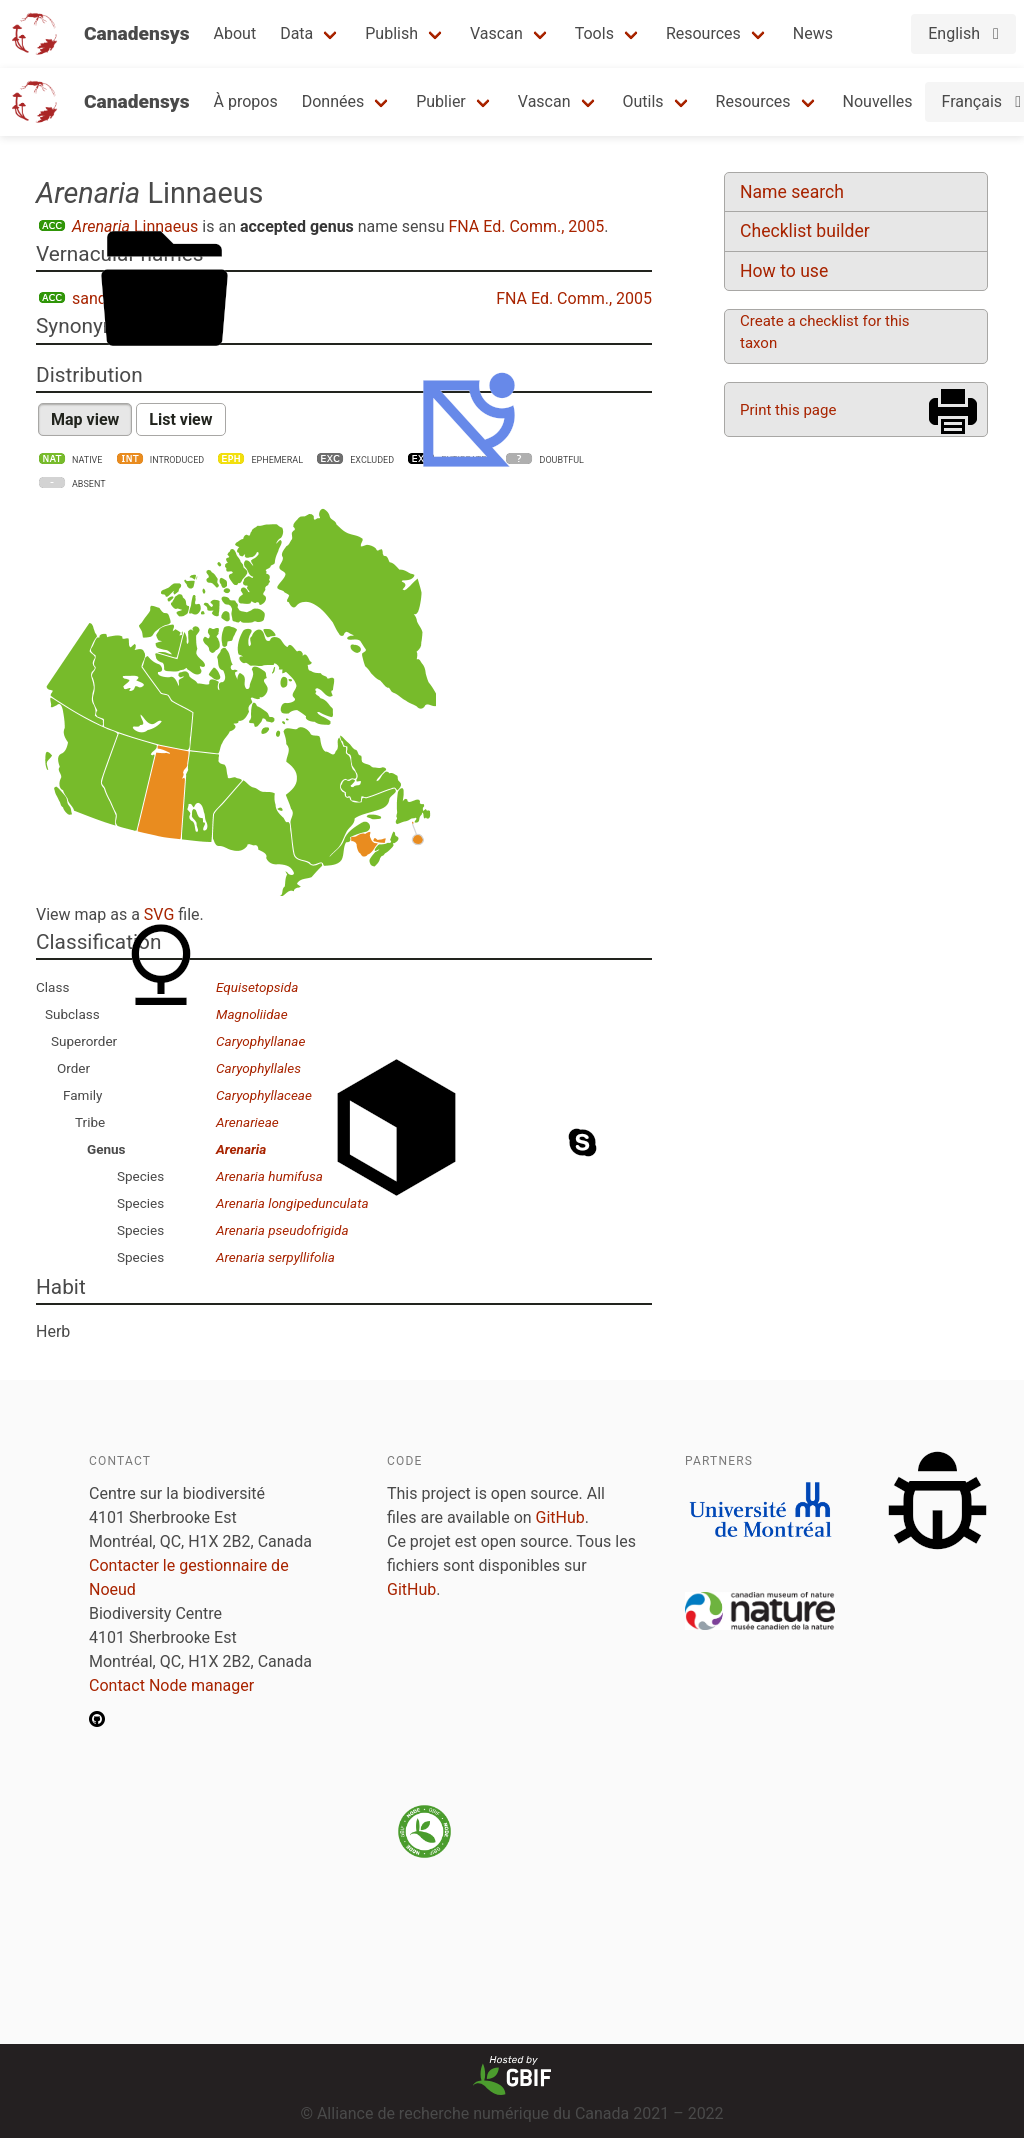 Image resolution: width=1024 pixels, height=2138 pixels. What do you see at coordinates (161, 961) in the screenshot?
I see `mark a location on the map` at bounding box center [161, 961].